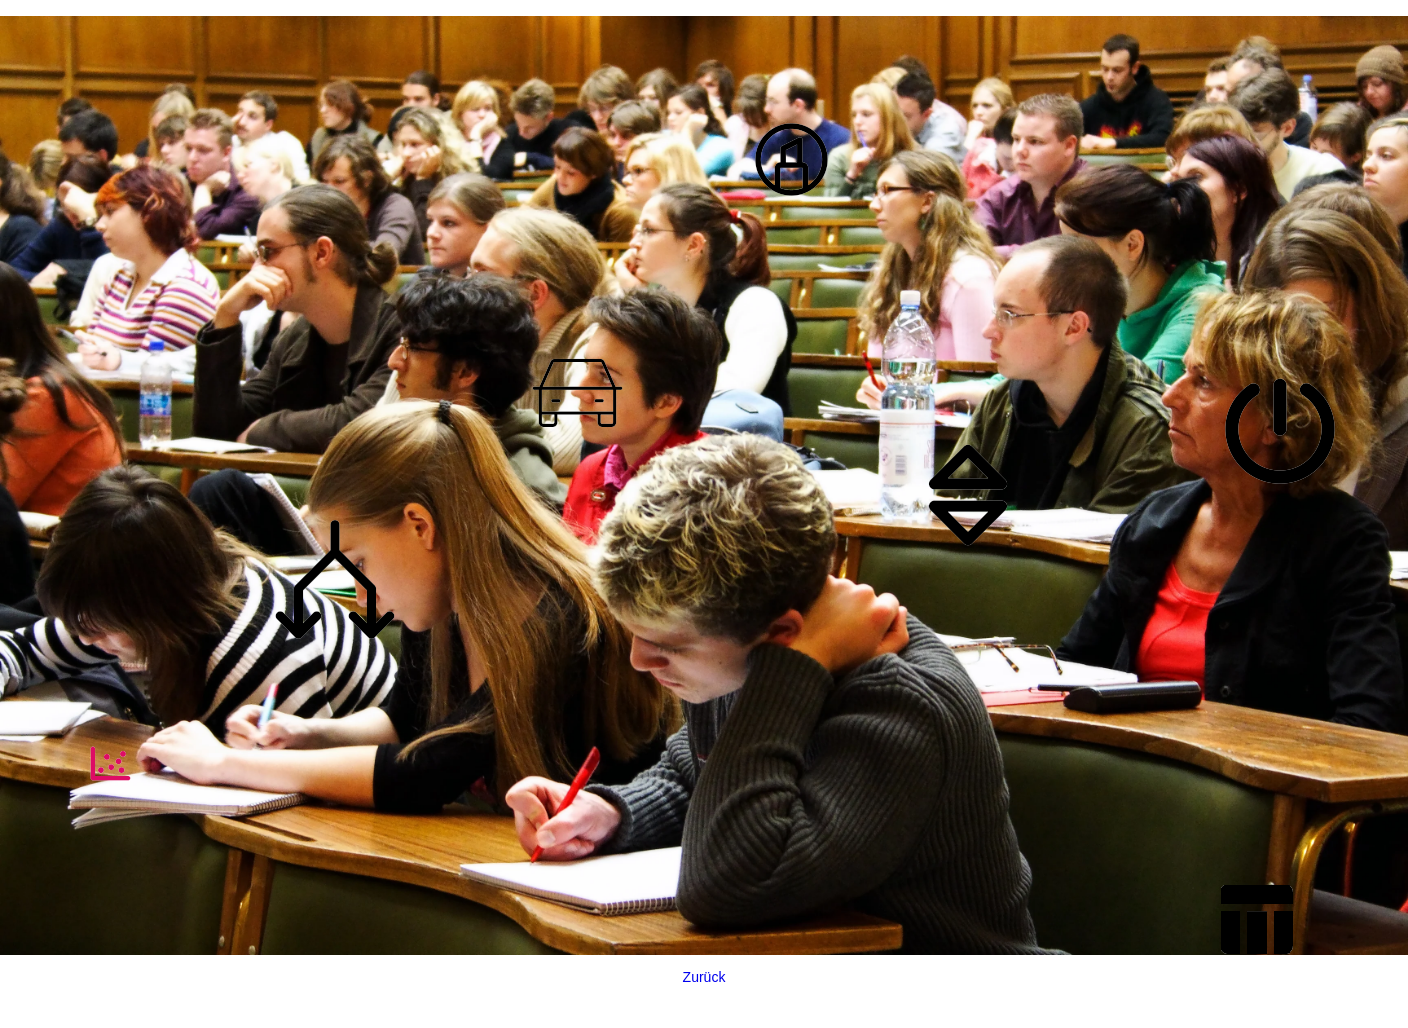  What do you see at coordinates (110, 763) in the screenshot?
I see `view scatter plot data visualization` at bounding box center [110, 763].